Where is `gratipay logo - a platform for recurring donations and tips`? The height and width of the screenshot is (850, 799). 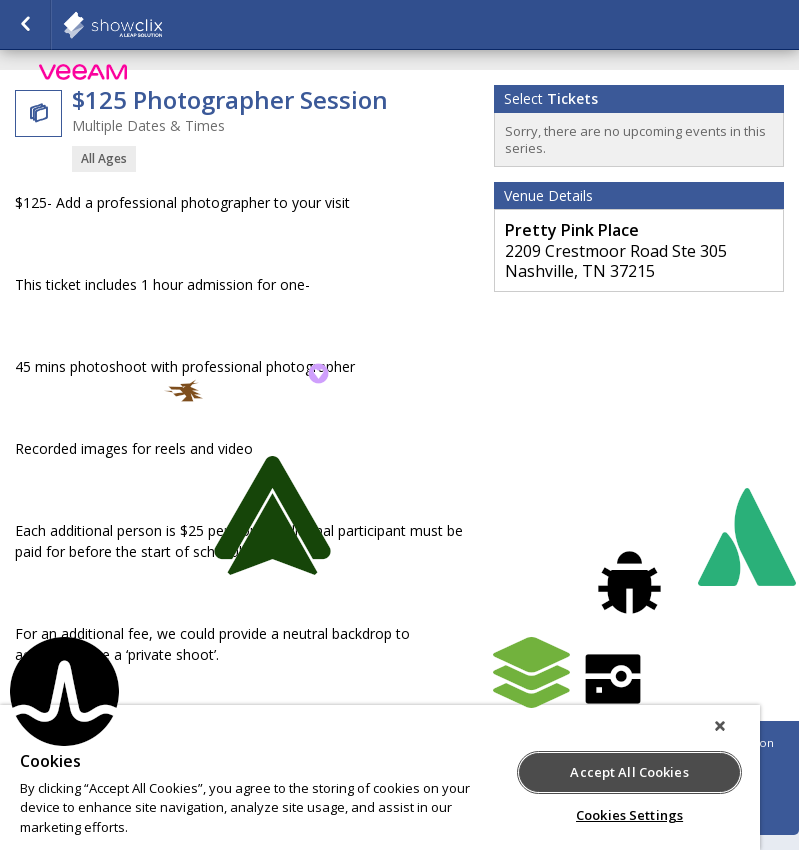 gratipay logo - a platform for recurring donations and tips is located at coordinates (318, 373).